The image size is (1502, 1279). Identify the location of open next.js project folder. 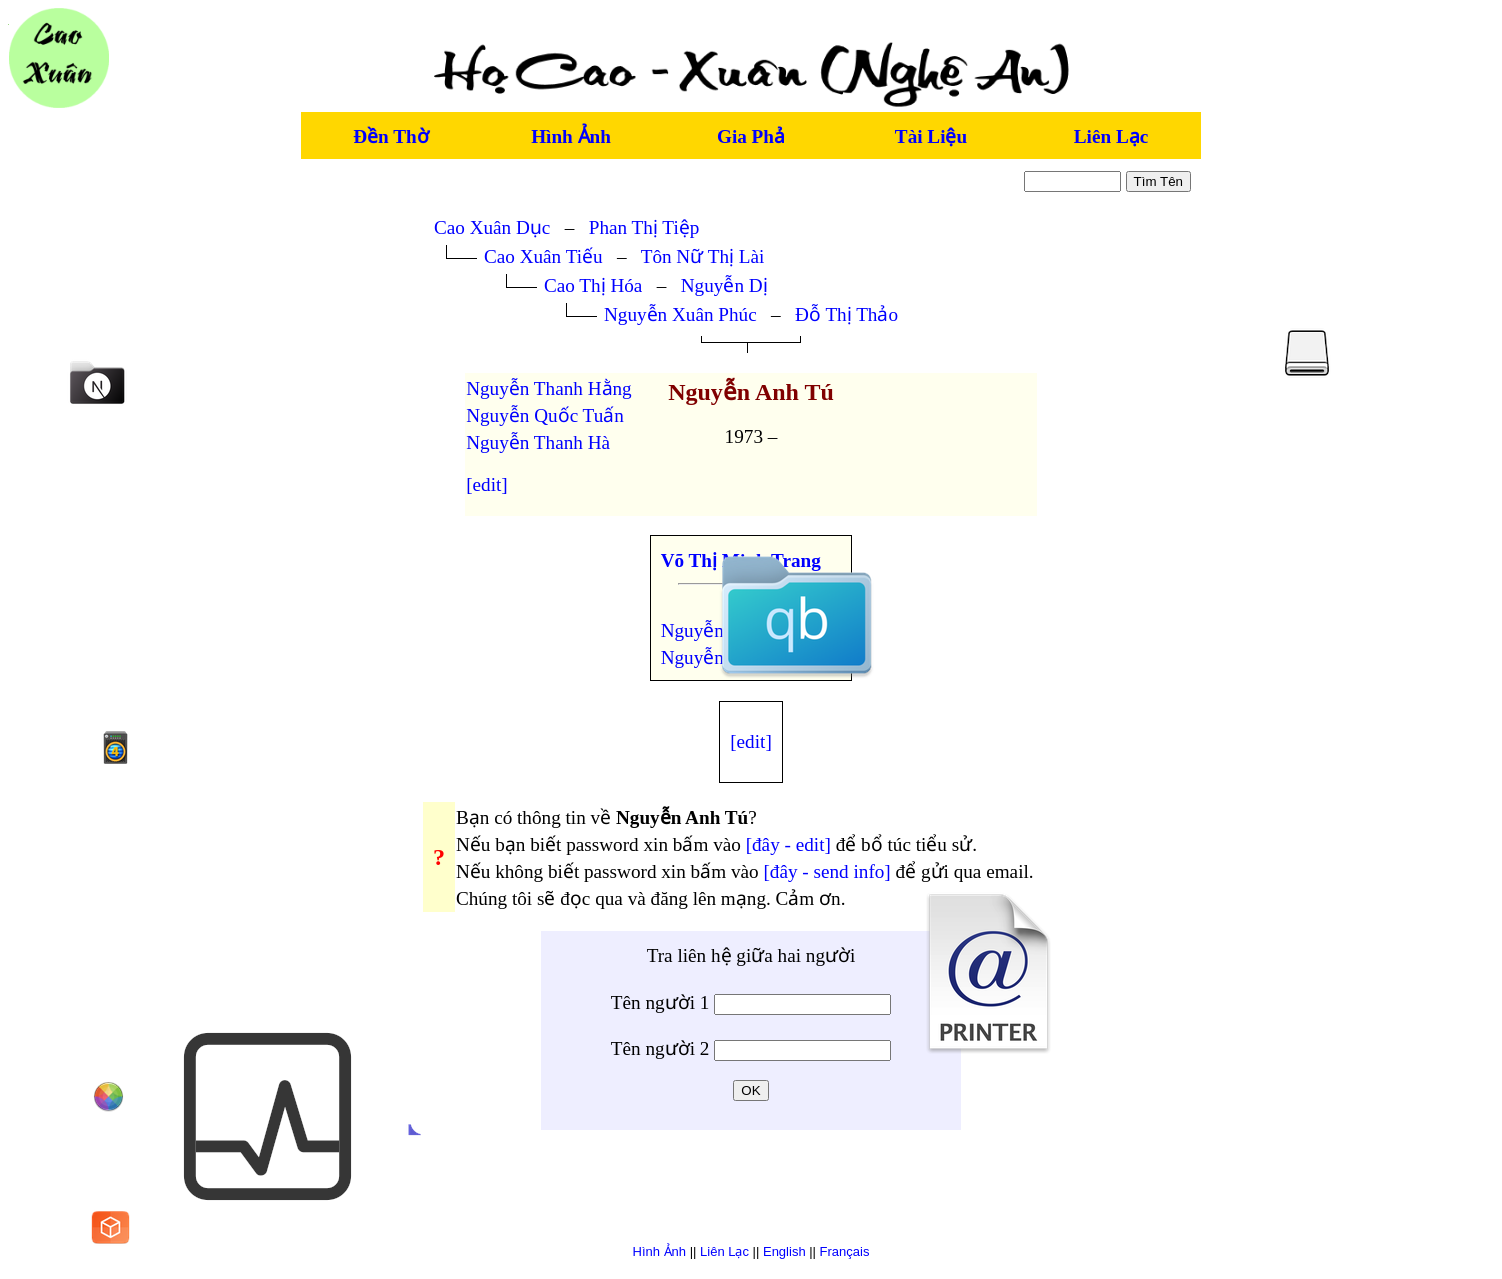
(97, 384).